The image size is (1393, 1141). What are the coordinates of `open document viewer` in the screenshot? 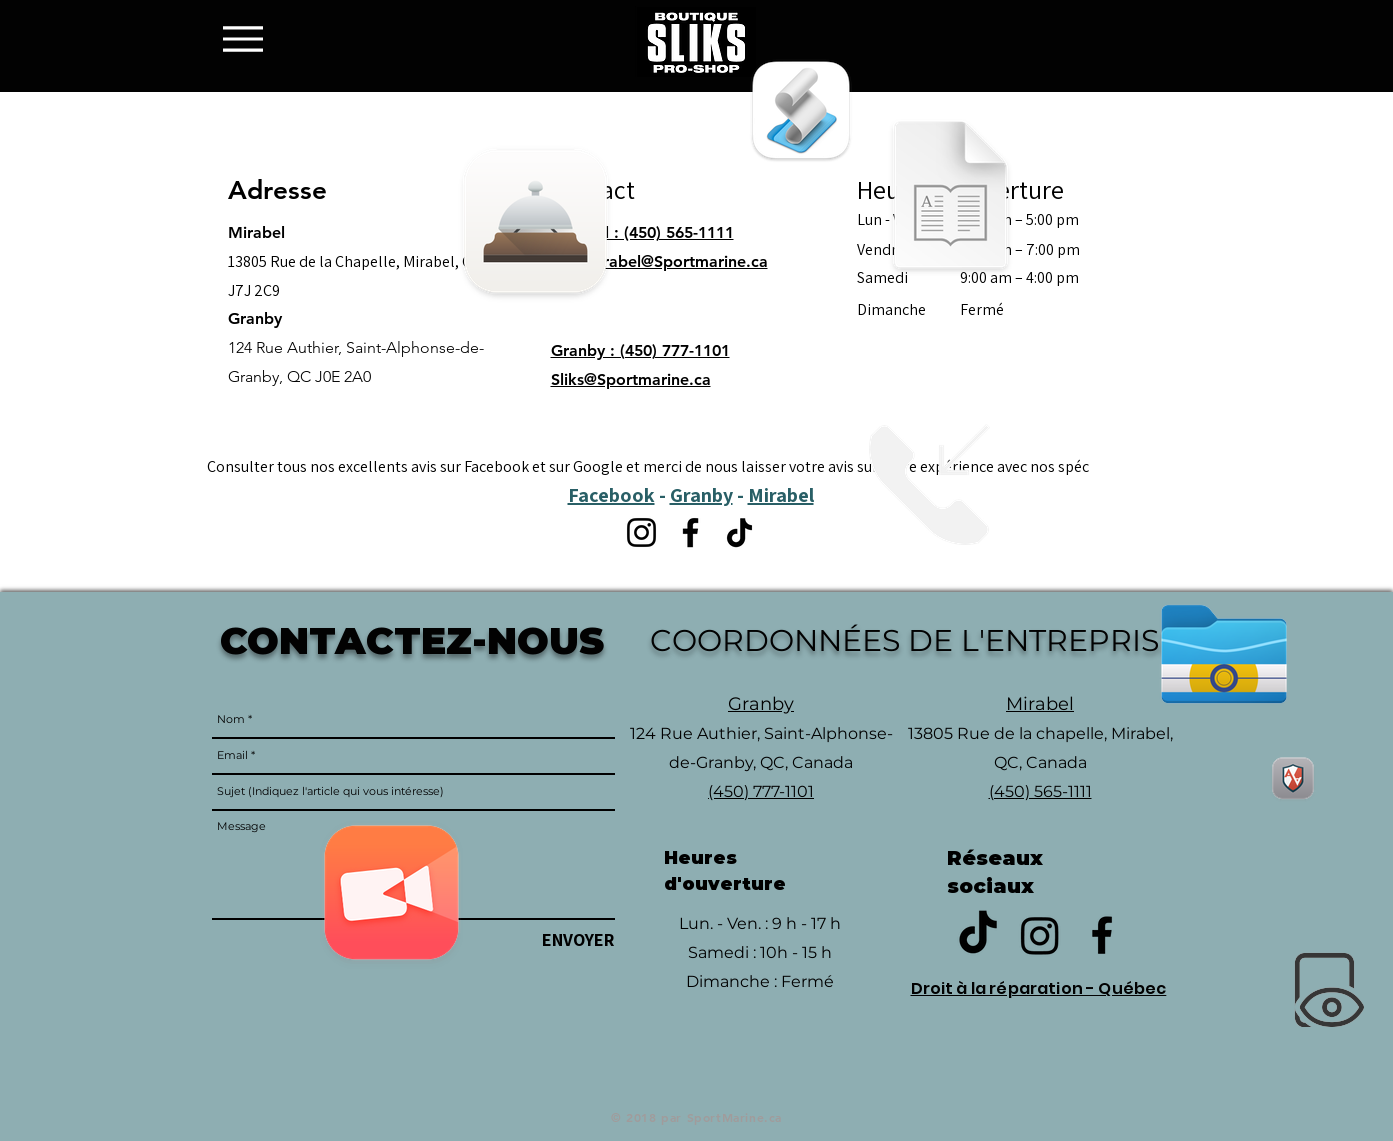 It's located at (1324, 987).